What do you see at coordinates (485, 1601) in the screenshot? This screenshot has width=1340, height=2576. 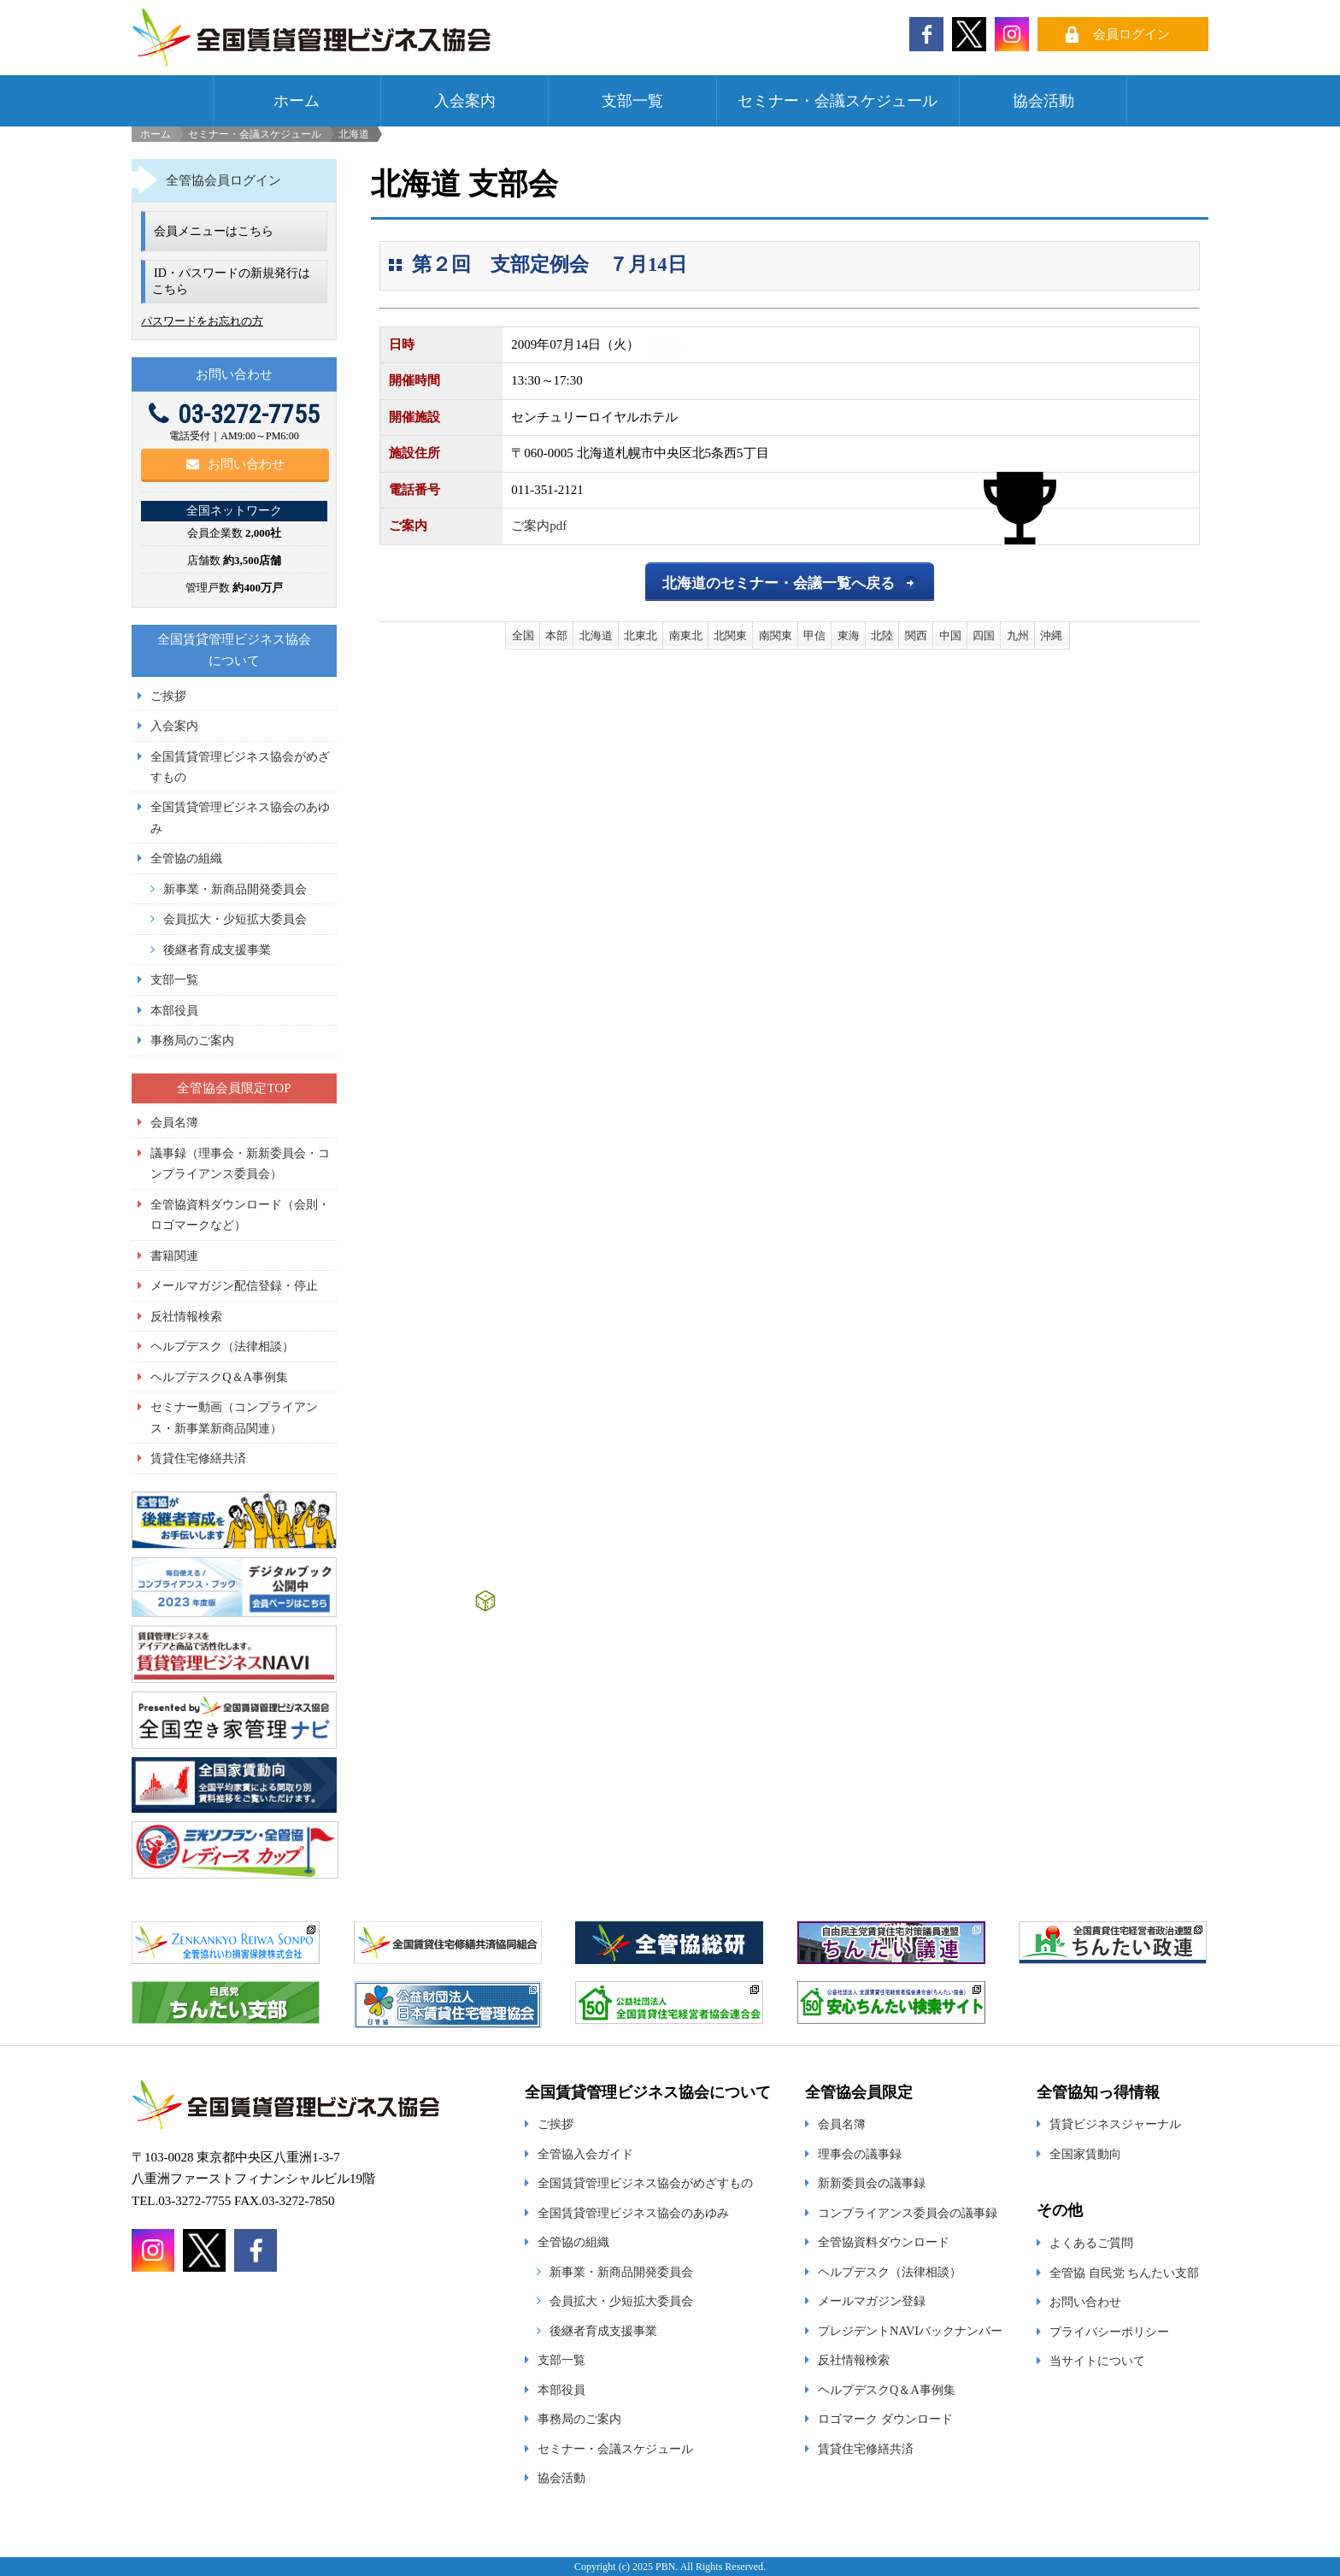 I see `randomize or shuffle content` at bounding box center [485, 1601].